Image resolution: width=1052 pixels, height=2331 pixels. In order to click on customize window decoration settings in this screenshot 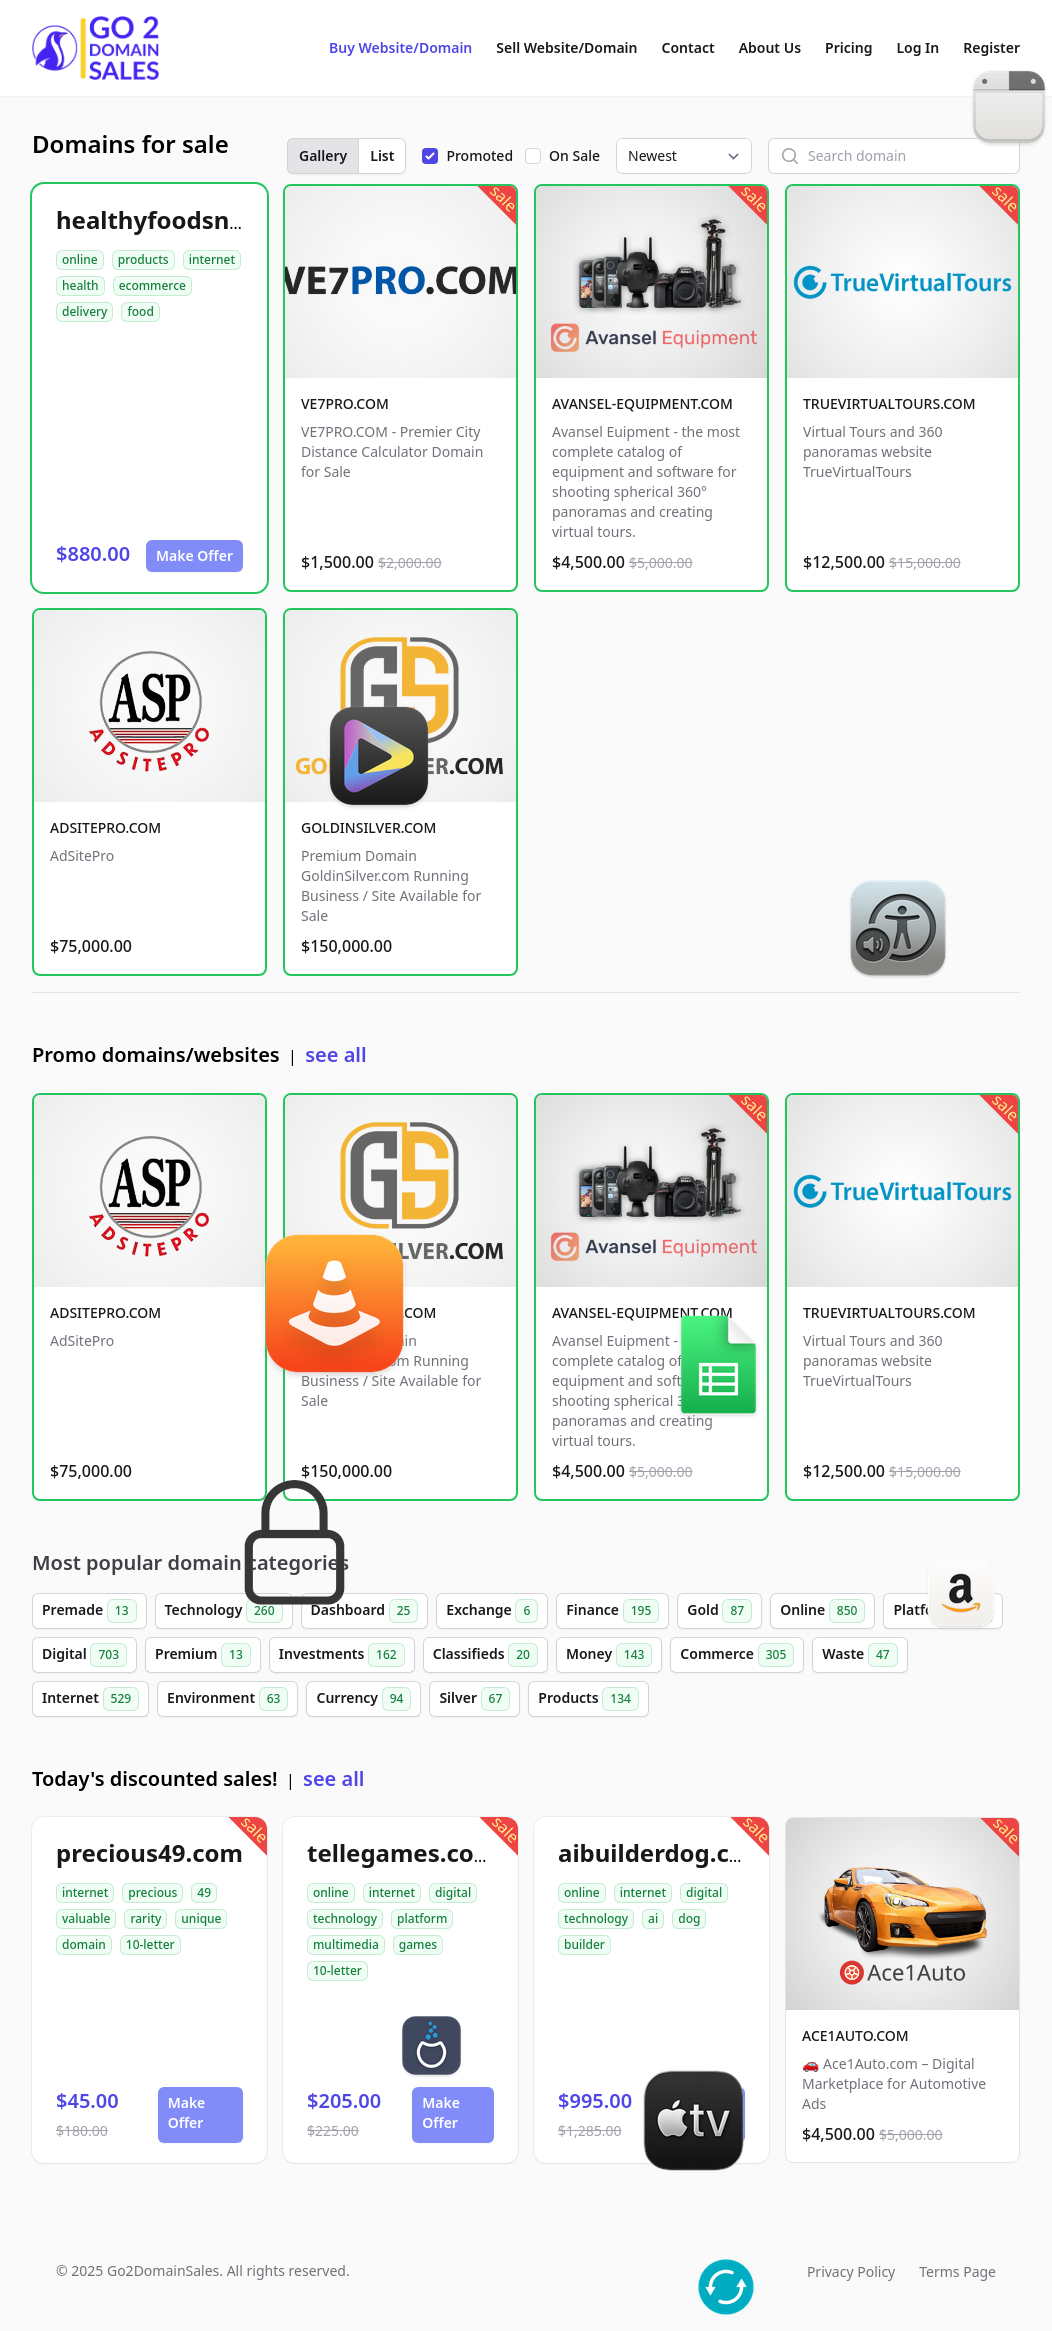, I will do `click(1009, 107)`.